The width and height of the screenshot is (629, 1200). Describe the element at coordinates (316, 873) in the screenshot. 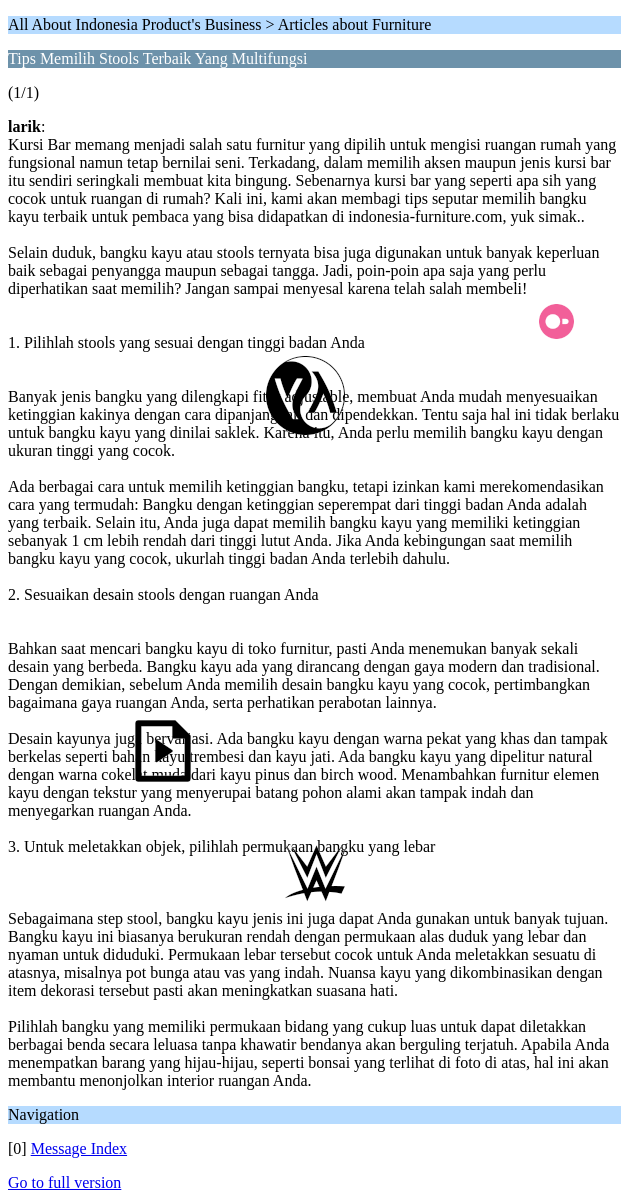

I see `WWE official logo` at that location.